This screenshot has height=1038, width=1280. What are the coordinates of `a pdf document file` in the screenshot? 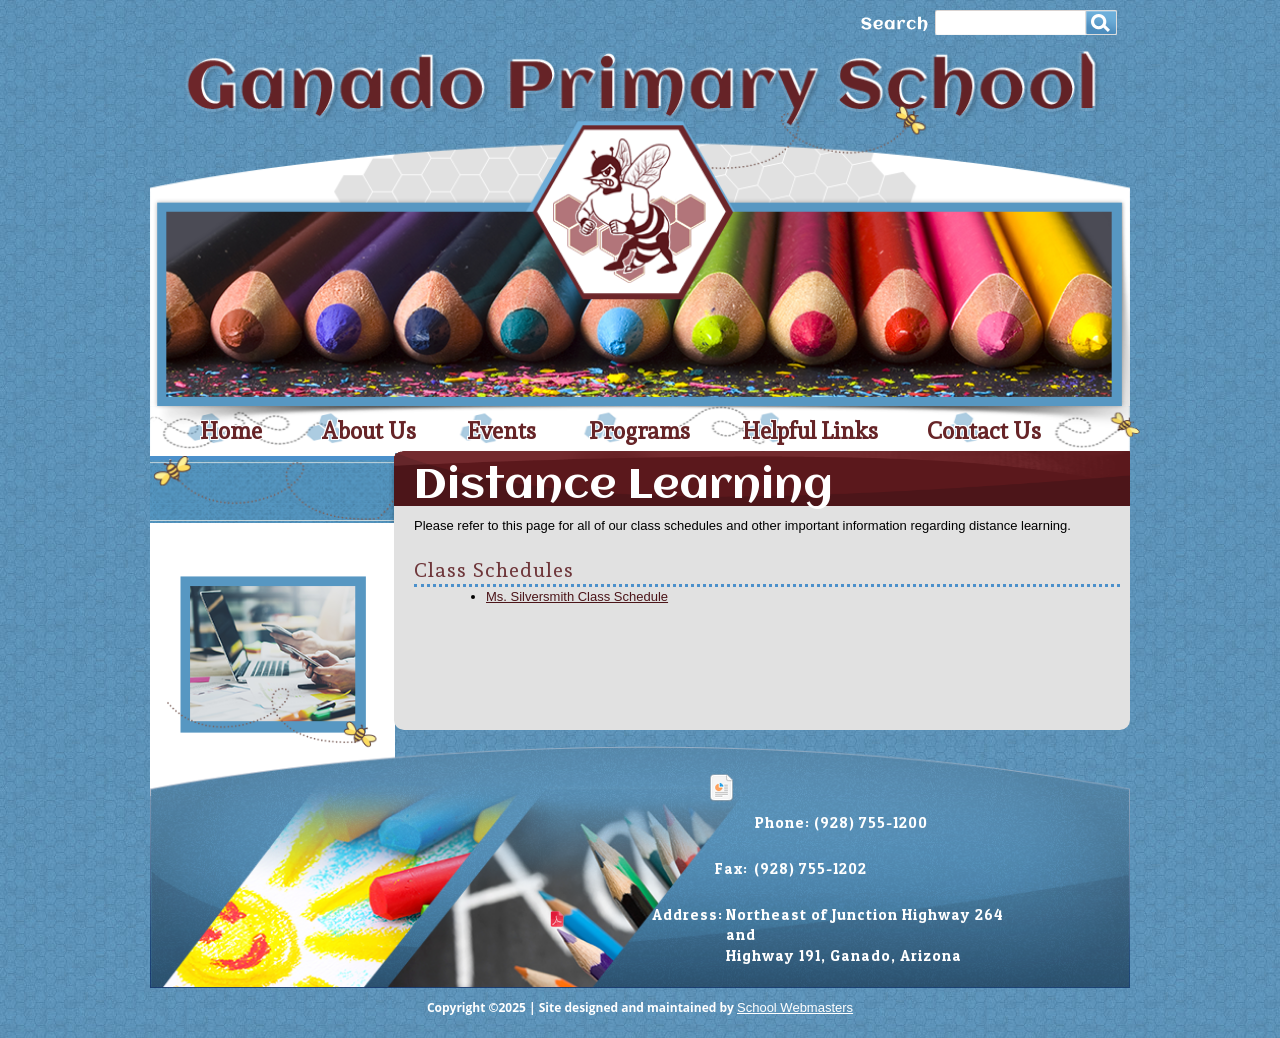 It's located at (557, 919).